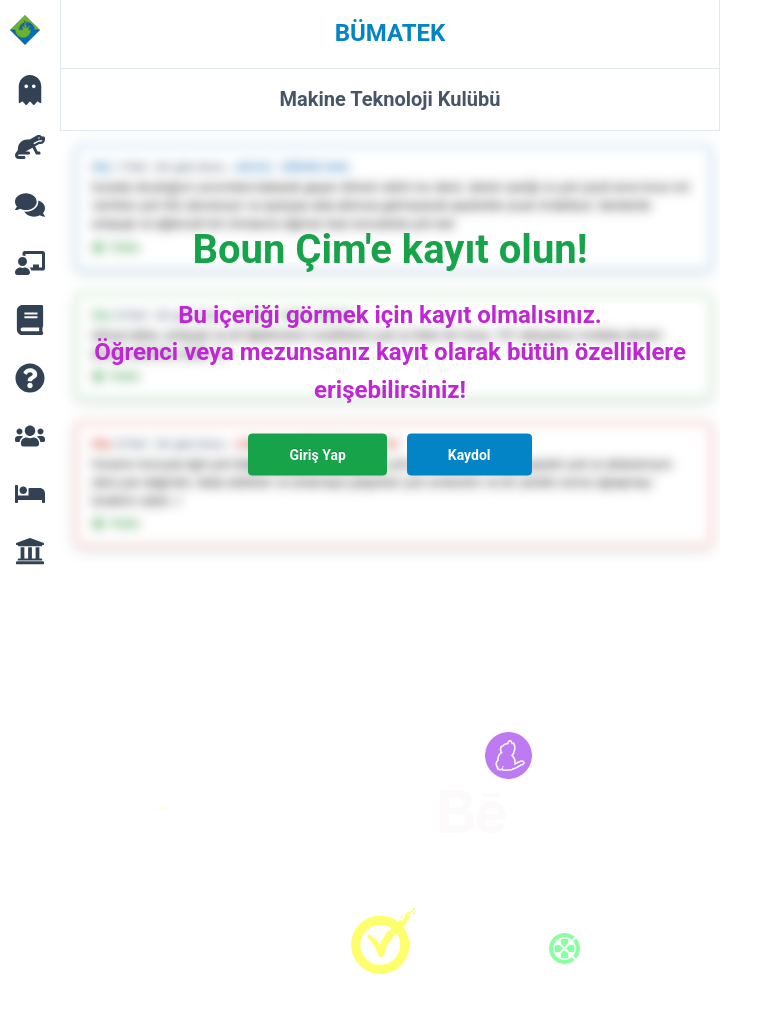 This screenshot has height=1036, width=783. Describe the element at coordinates (564, 948) in the screenshot. I see `visit opencritic website for game reviews` at that location.